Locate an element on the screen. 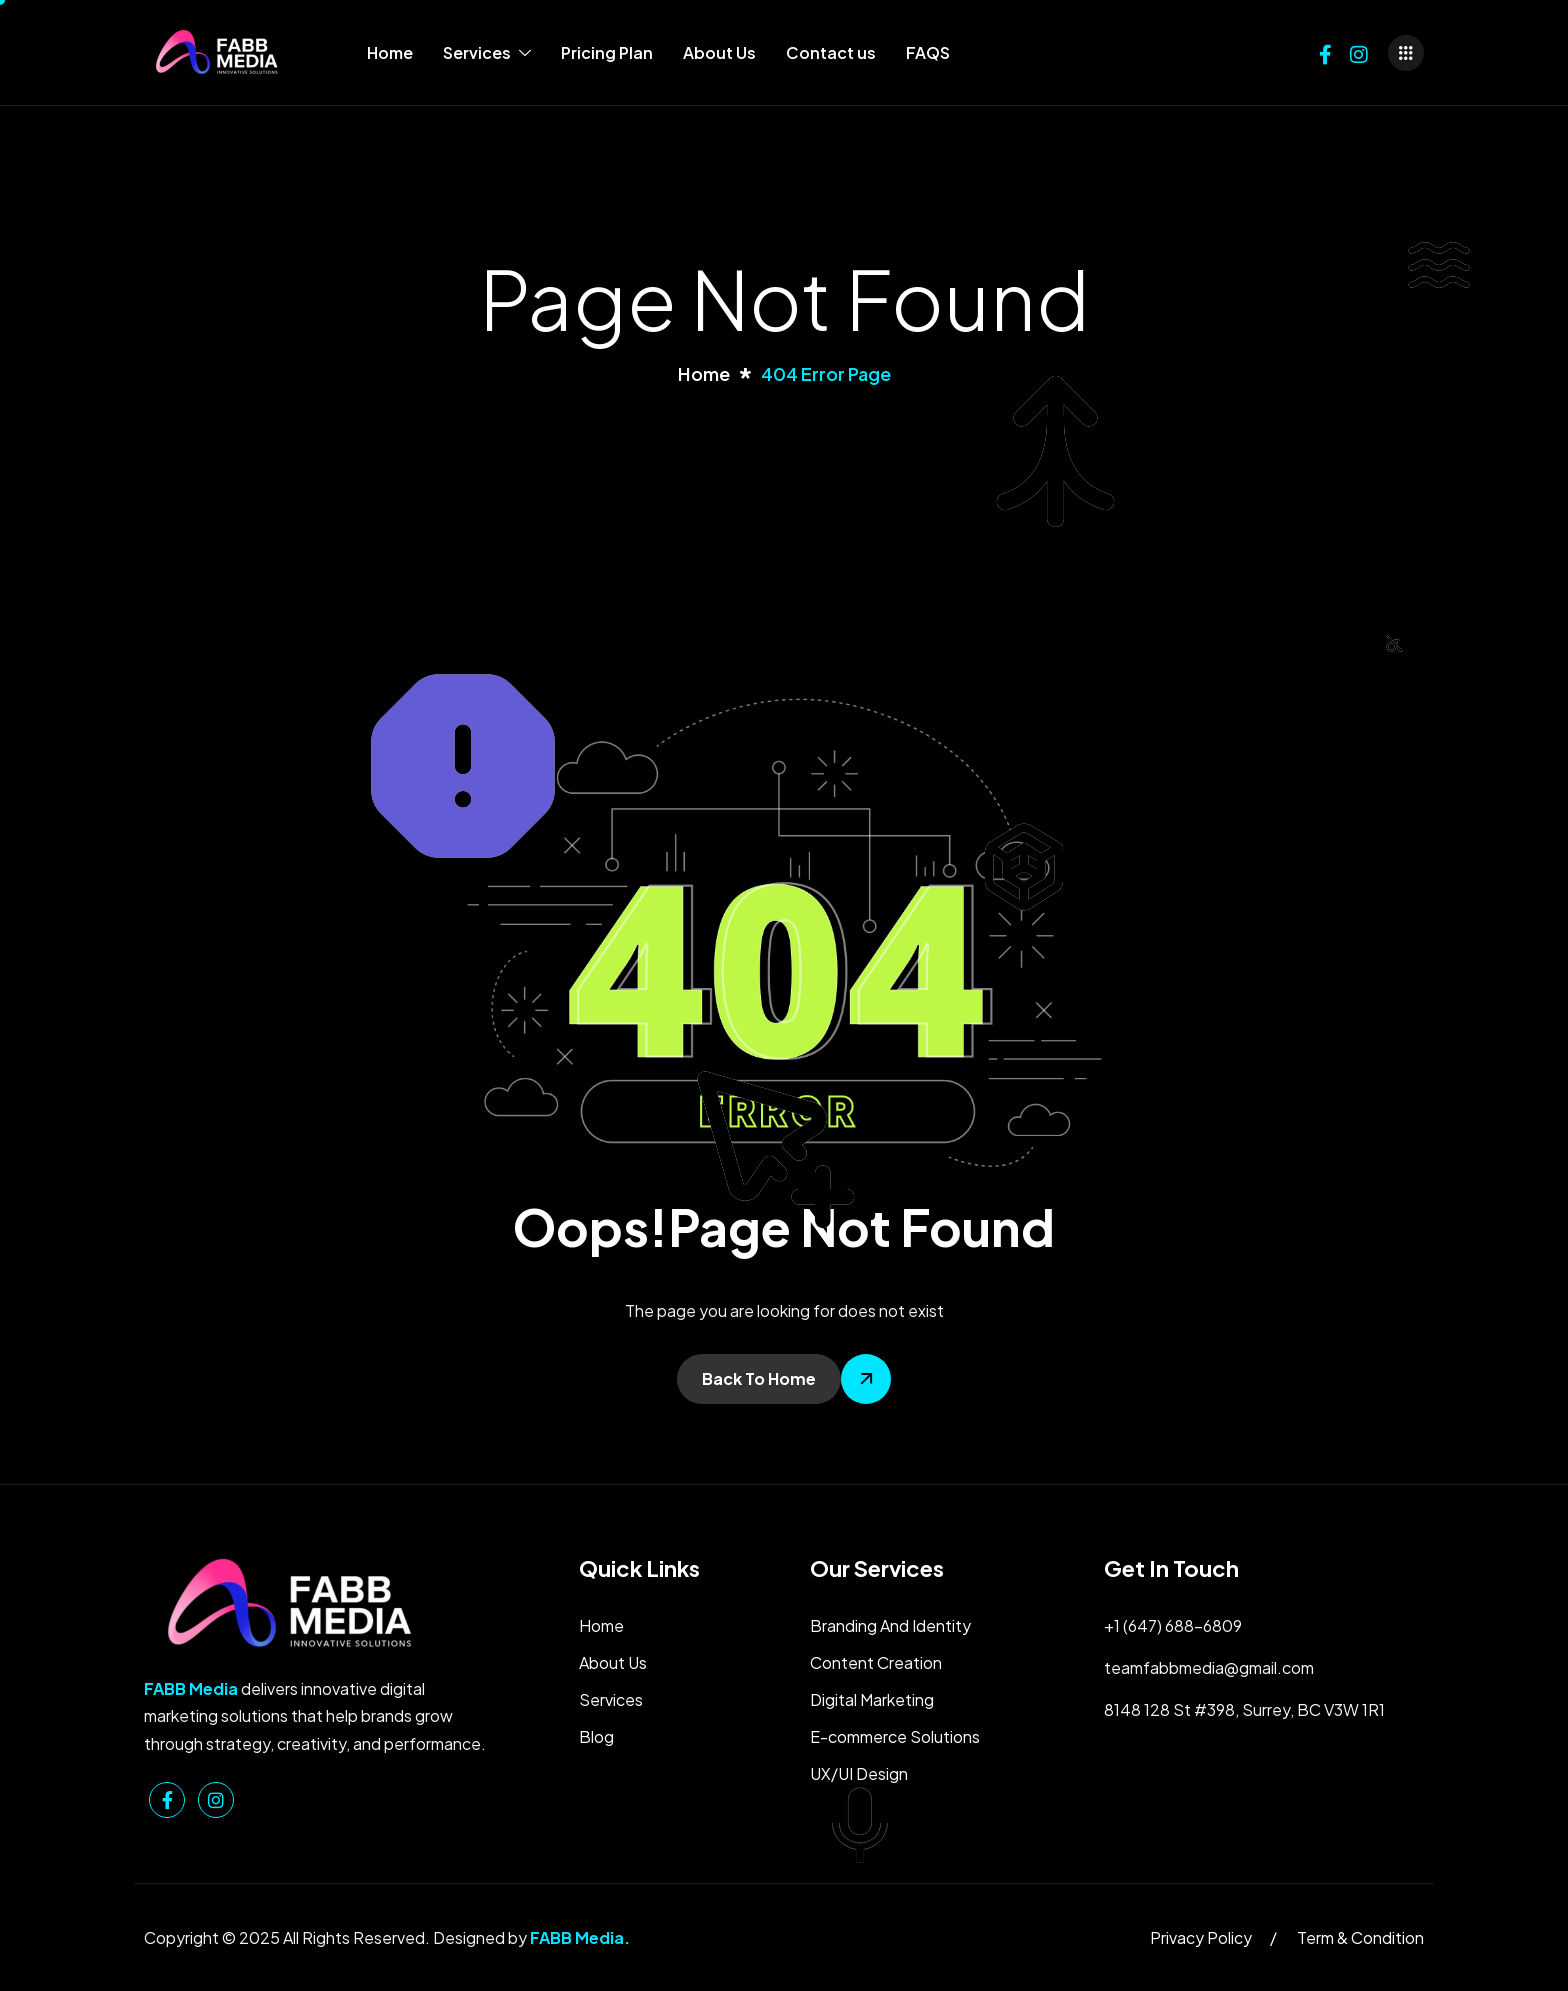 Image resolution: width=1568 pixels, height=1991 pixels. merge two branches or paths together is located at coordinates (1055, 451).